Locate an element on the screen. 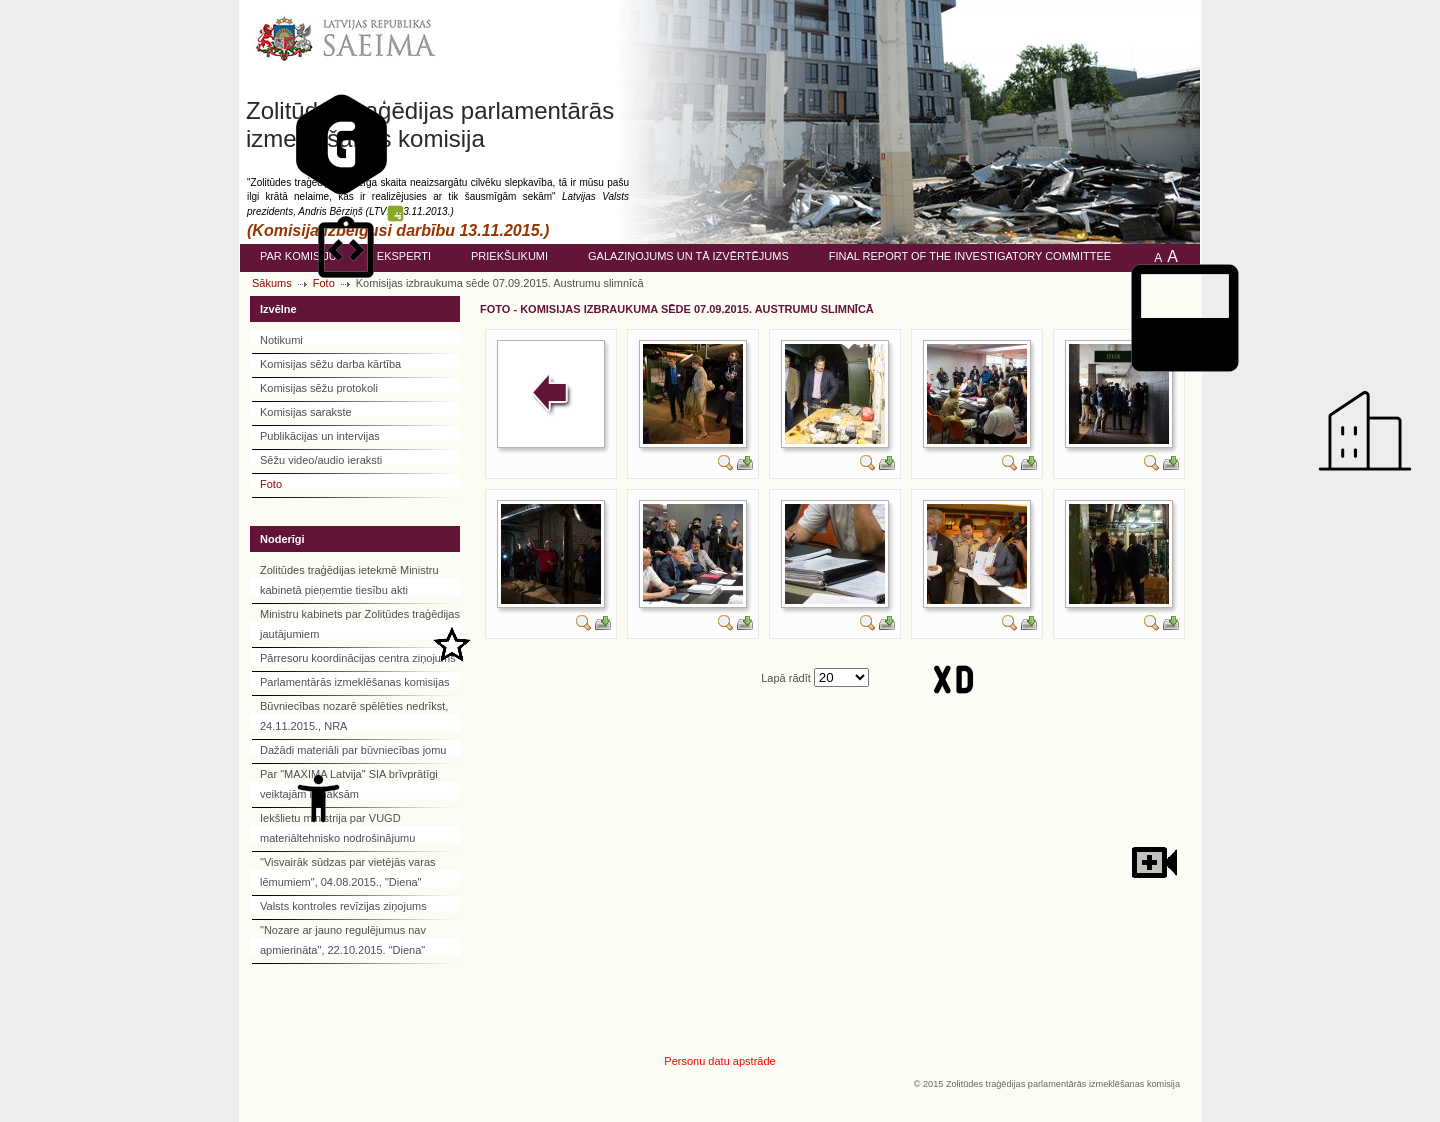  view nearby buildings or properties is located at coordinates (1365, 434).